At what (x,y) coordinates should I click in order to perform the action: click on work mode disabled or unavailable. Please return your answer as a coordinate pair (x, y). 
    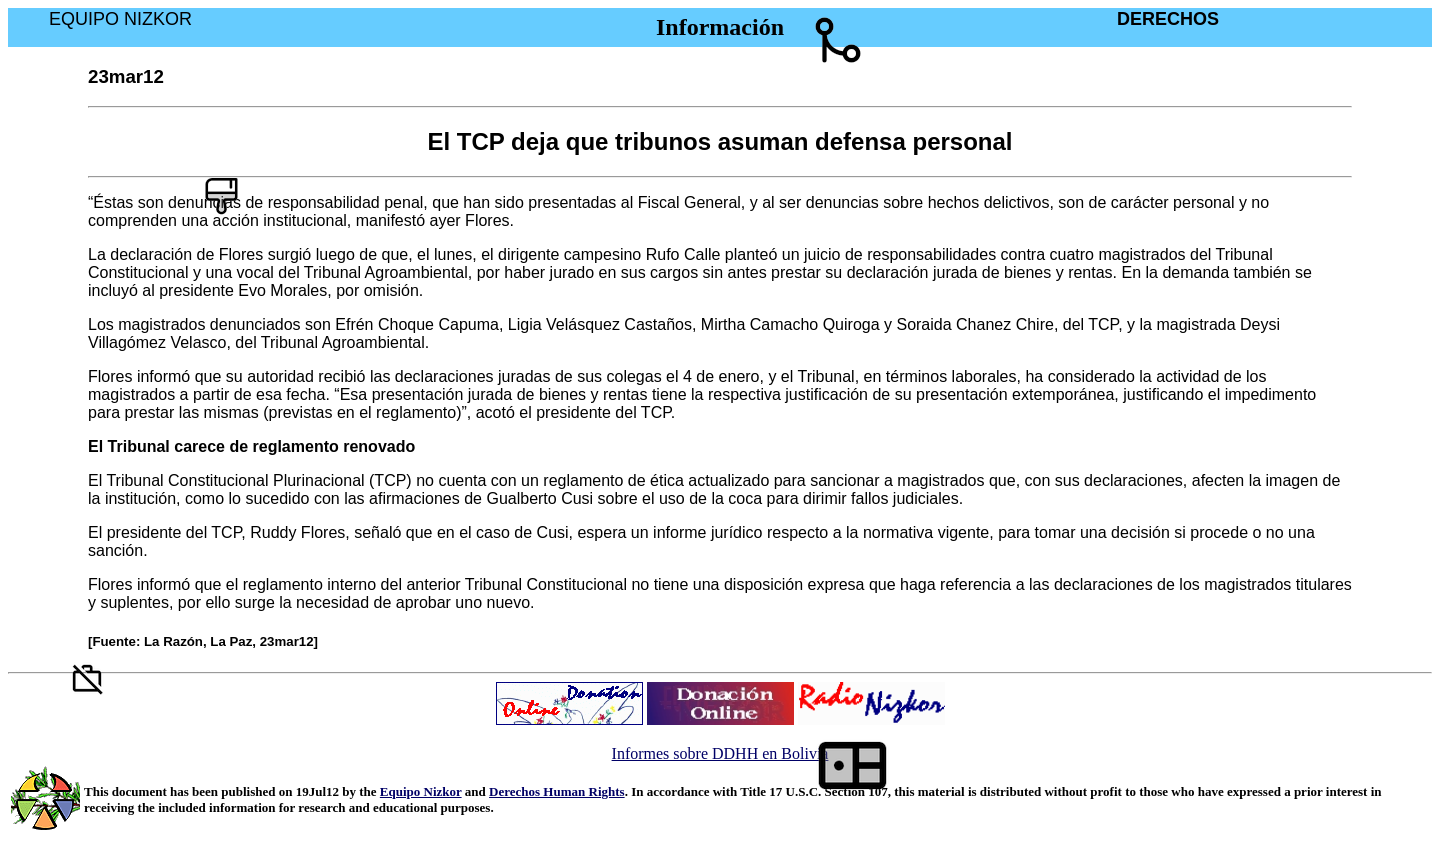
    Looking at the image, I should click on (87, 679).